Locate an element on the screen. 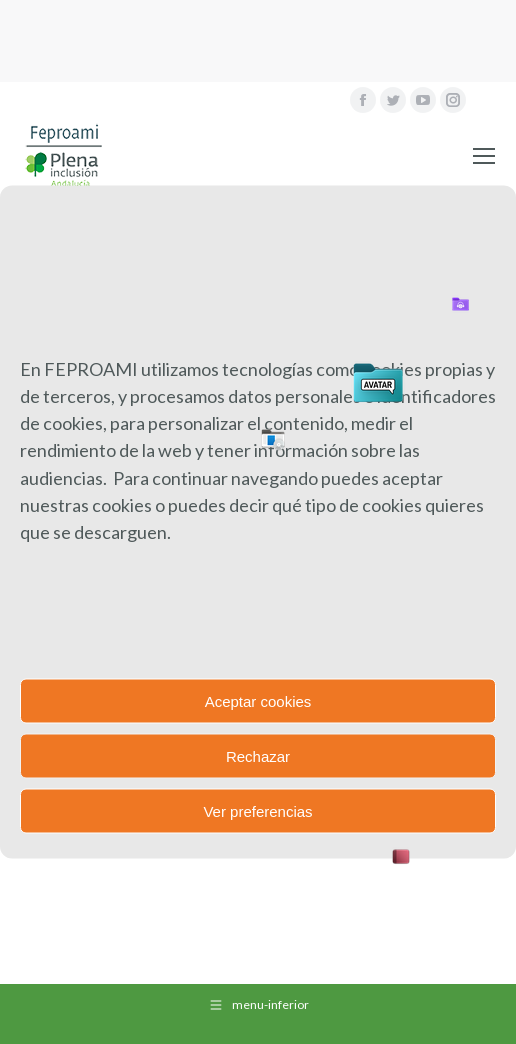 The image size is (516, 1044). open folder containing program executables is located at coordinates (273, 439).